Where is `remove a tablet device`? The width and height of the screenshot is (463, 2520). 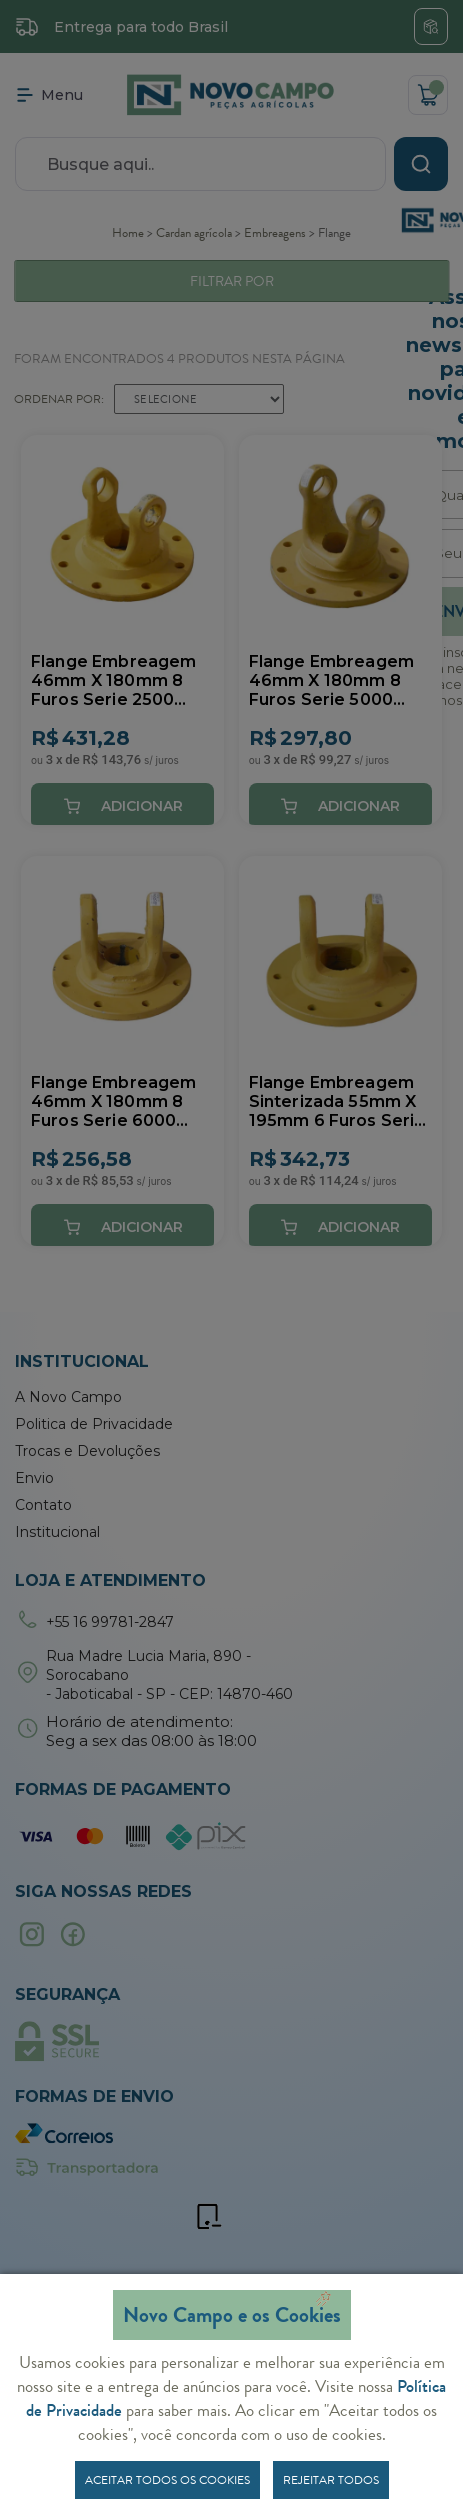
remove a tablet device is located at coordinates (207, 2216).